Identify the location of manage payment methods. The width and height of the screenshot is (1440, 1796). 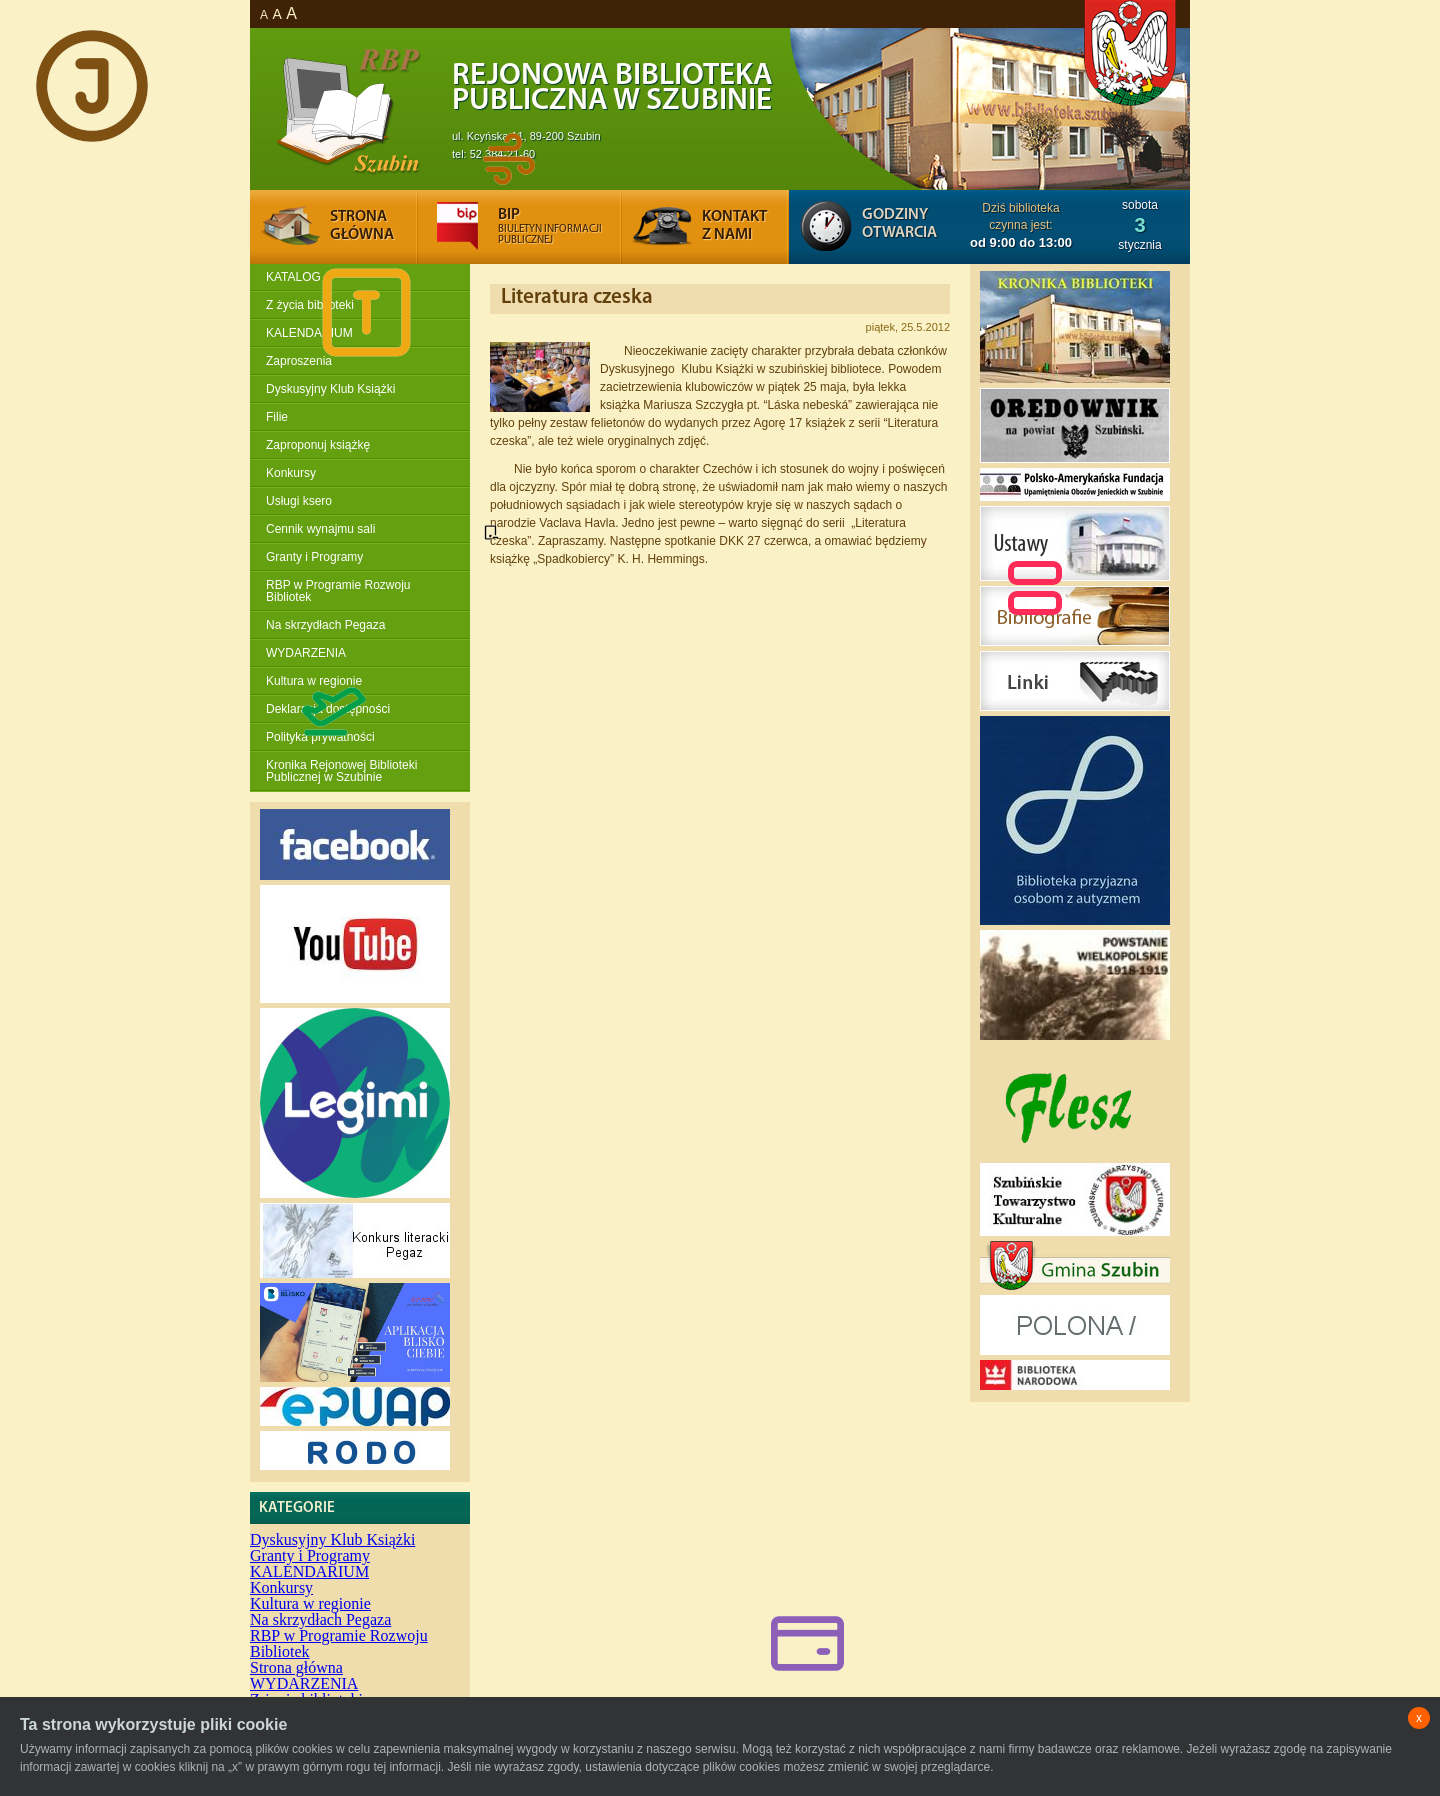
(807, 1643).